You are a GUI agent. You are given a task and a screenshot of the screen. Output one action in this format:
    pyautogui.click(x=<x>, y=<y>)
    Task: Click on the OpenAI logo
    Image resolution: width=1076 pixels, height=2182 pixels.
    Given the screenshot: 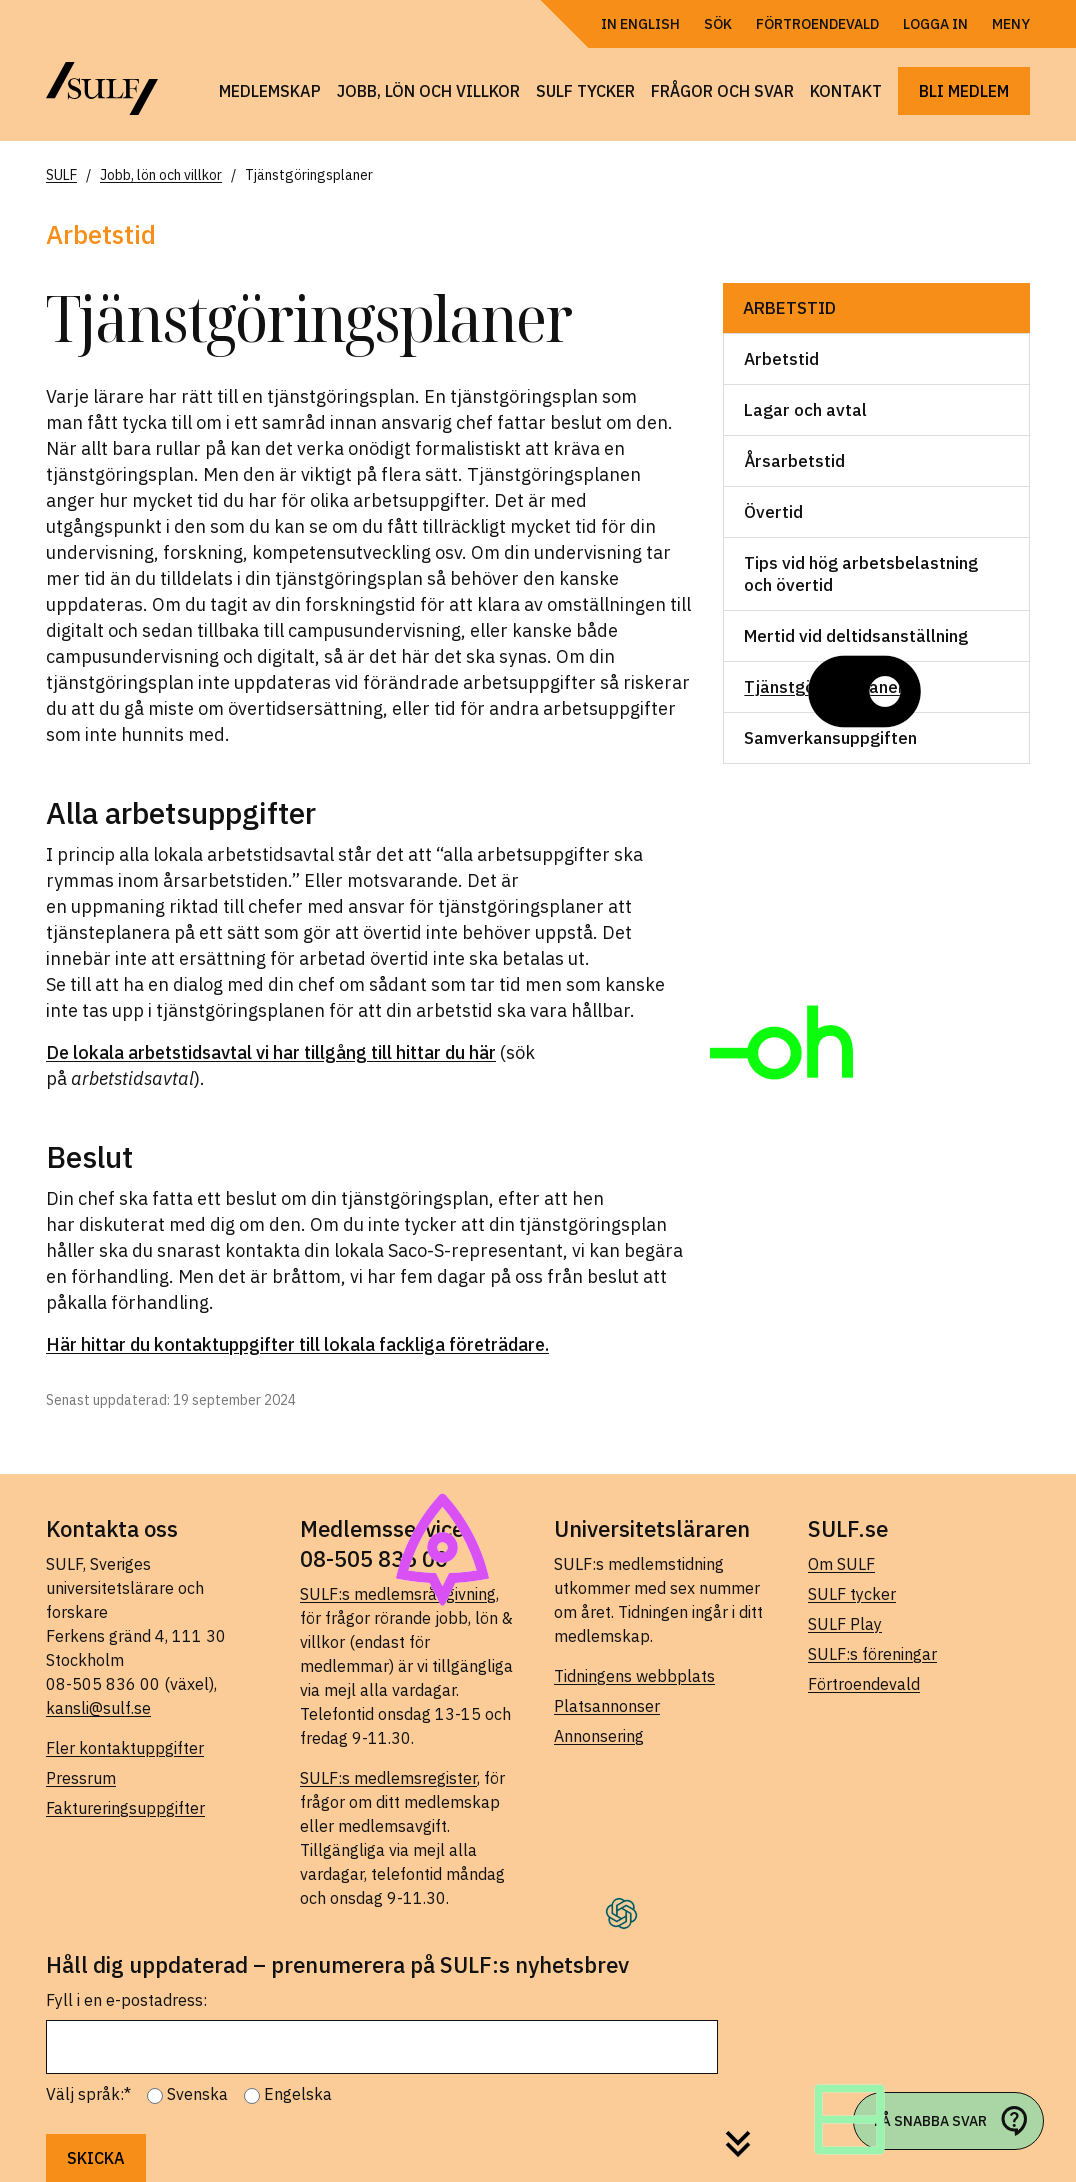 What is the action you would take?
    pyautogui.click(x=621, y=1913)
    